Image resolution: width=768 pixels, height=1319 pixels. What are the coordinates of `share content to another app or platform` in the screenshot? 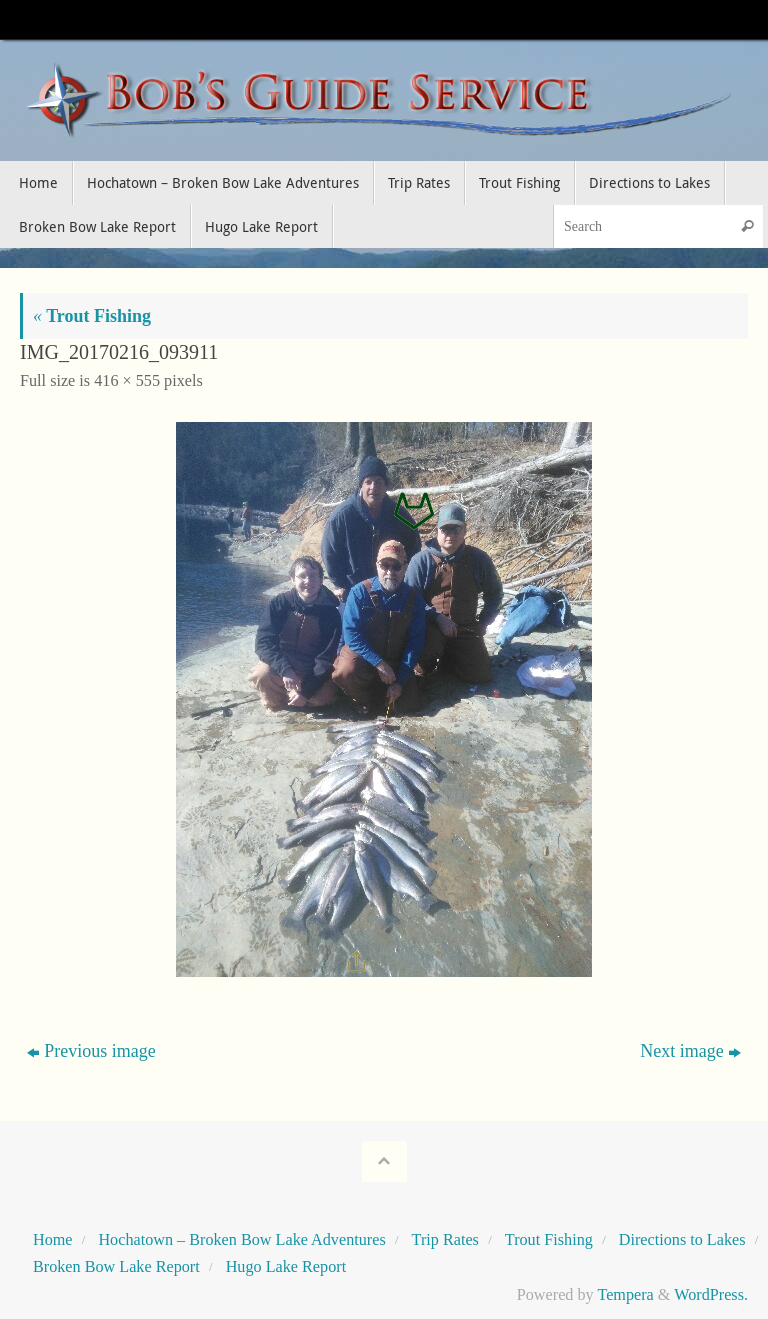 It's located at (356, 961).